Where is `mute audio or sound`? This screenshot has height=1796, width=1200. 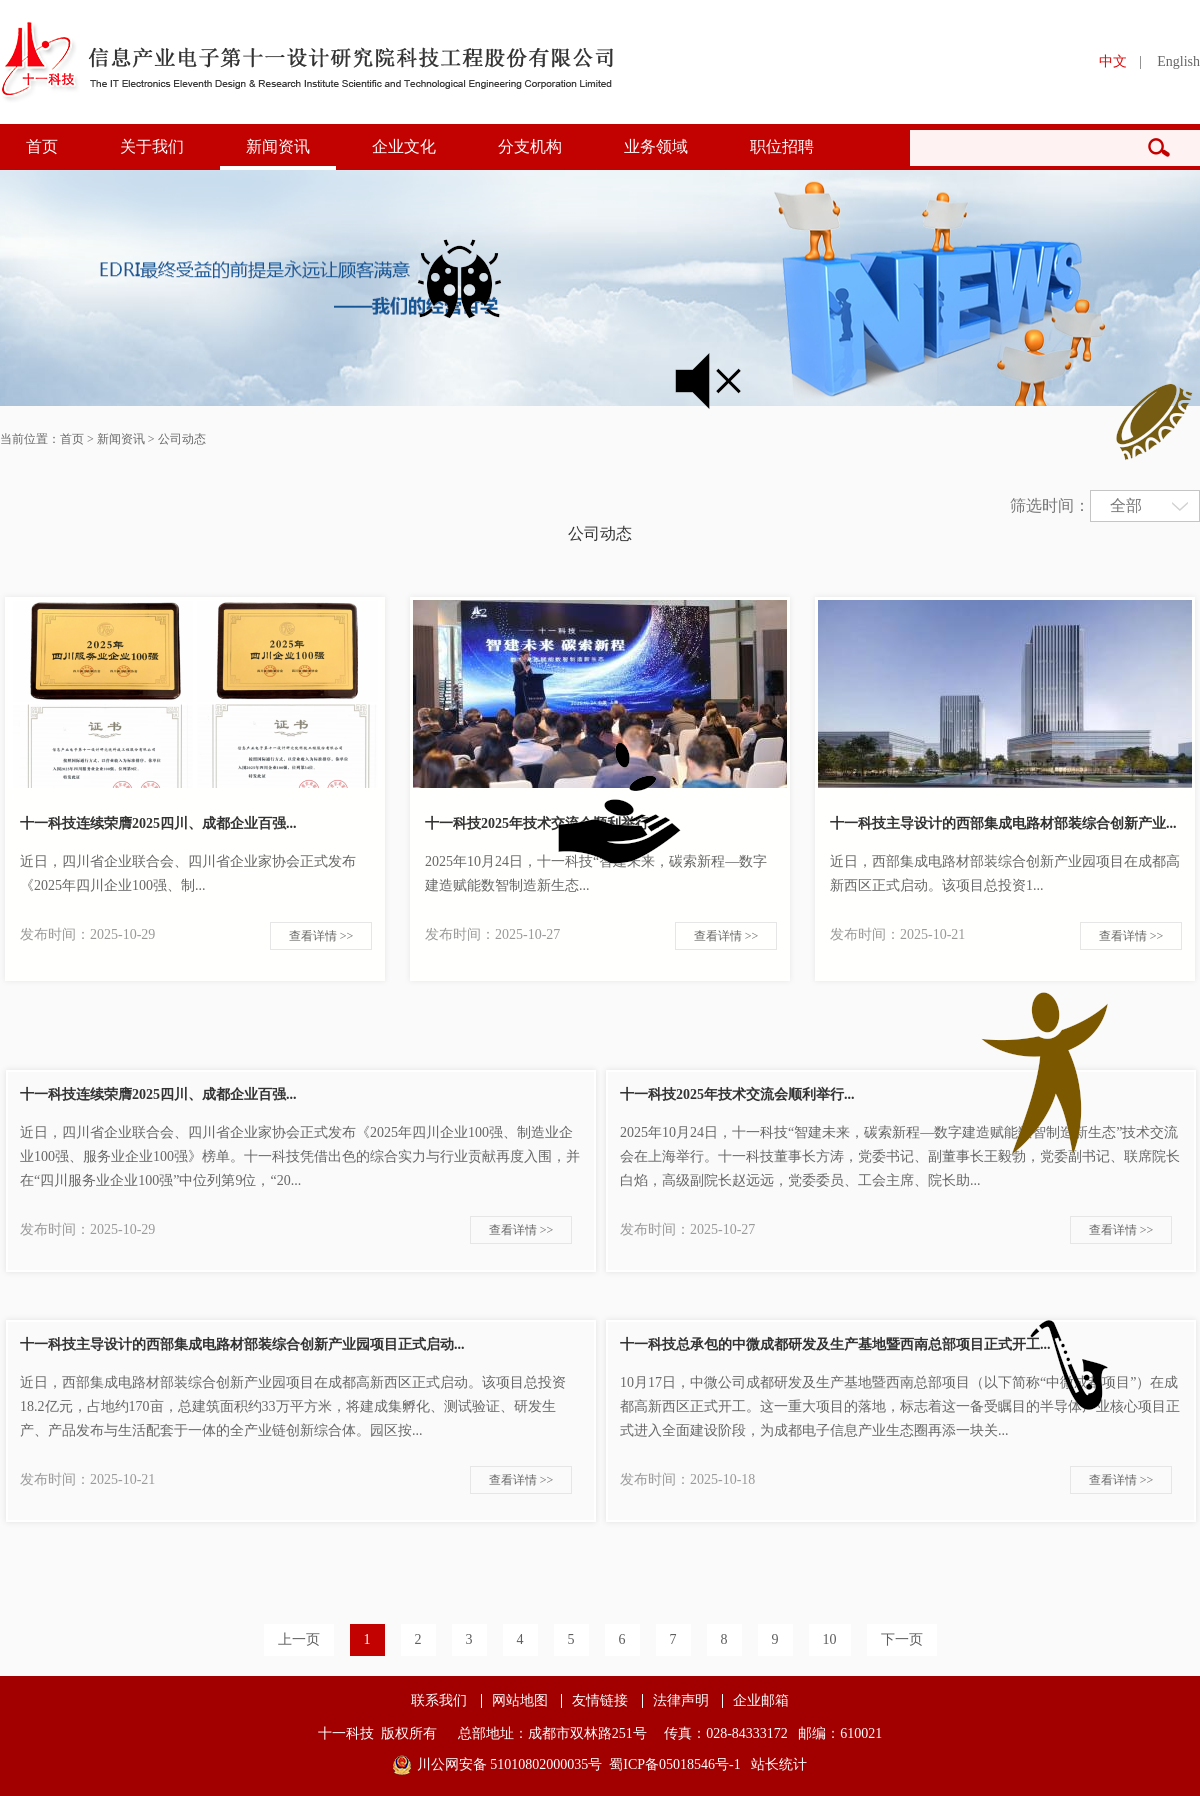 mute audio or sound is located at coordinates (706, 381).